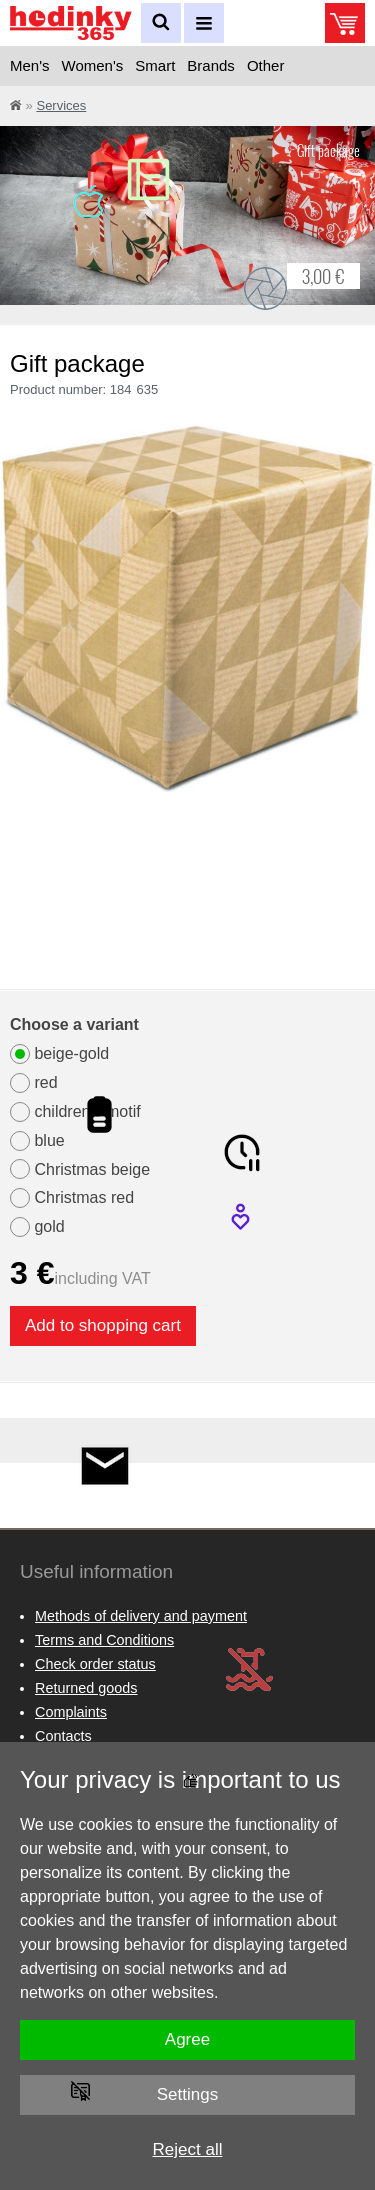  Describe the element at coordinates (105, 1466) in the screenshot. I see `open your email inbox` at that location.